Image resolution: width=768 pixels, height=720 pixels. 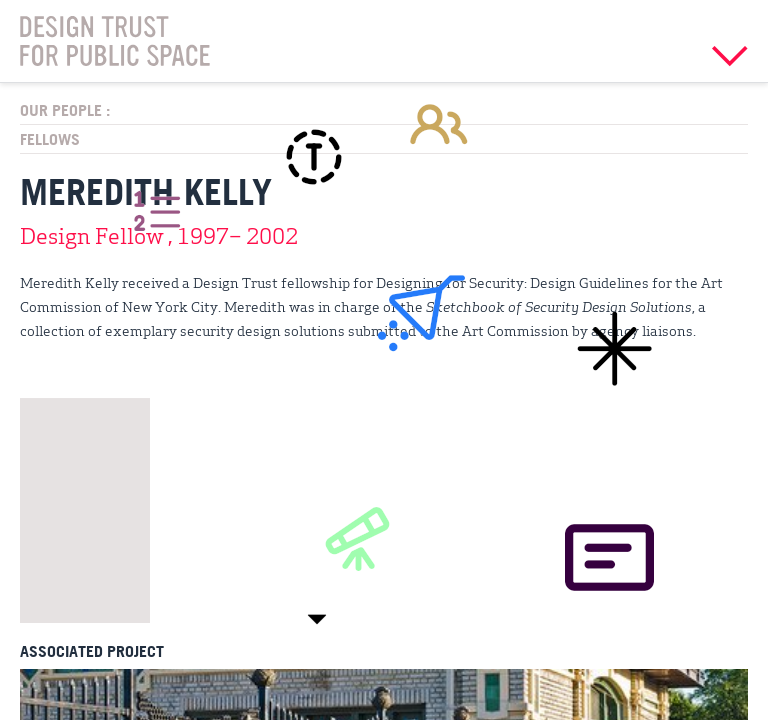 I want to click on expand a dropdown menu, so click(x=317, y=617).